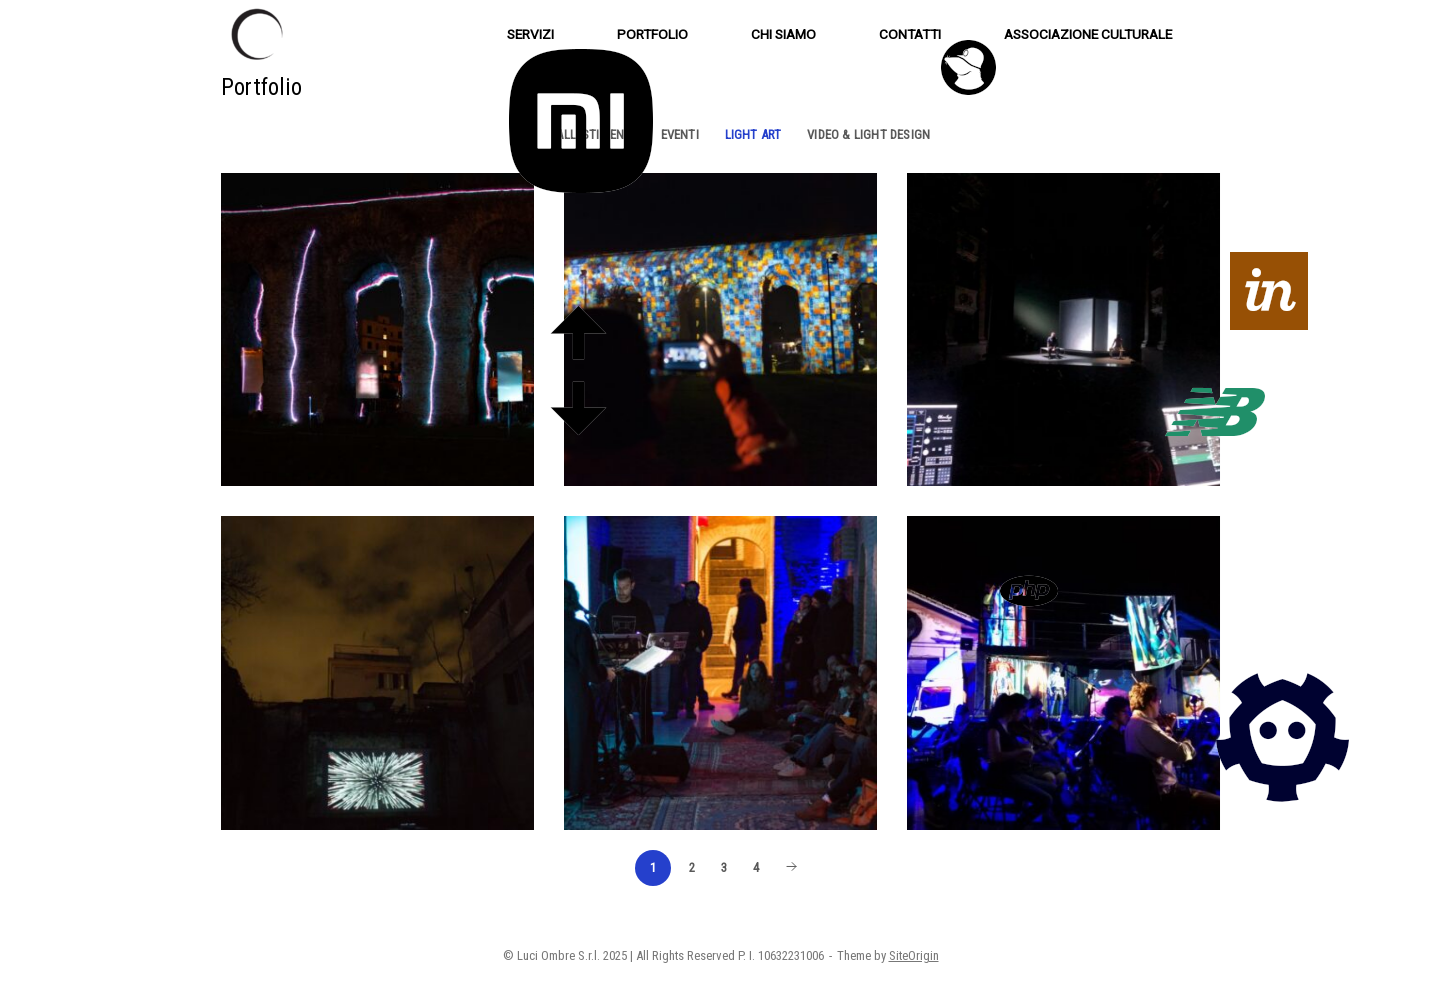  I want to click on xiaomi brand logo, so click(581, 121).